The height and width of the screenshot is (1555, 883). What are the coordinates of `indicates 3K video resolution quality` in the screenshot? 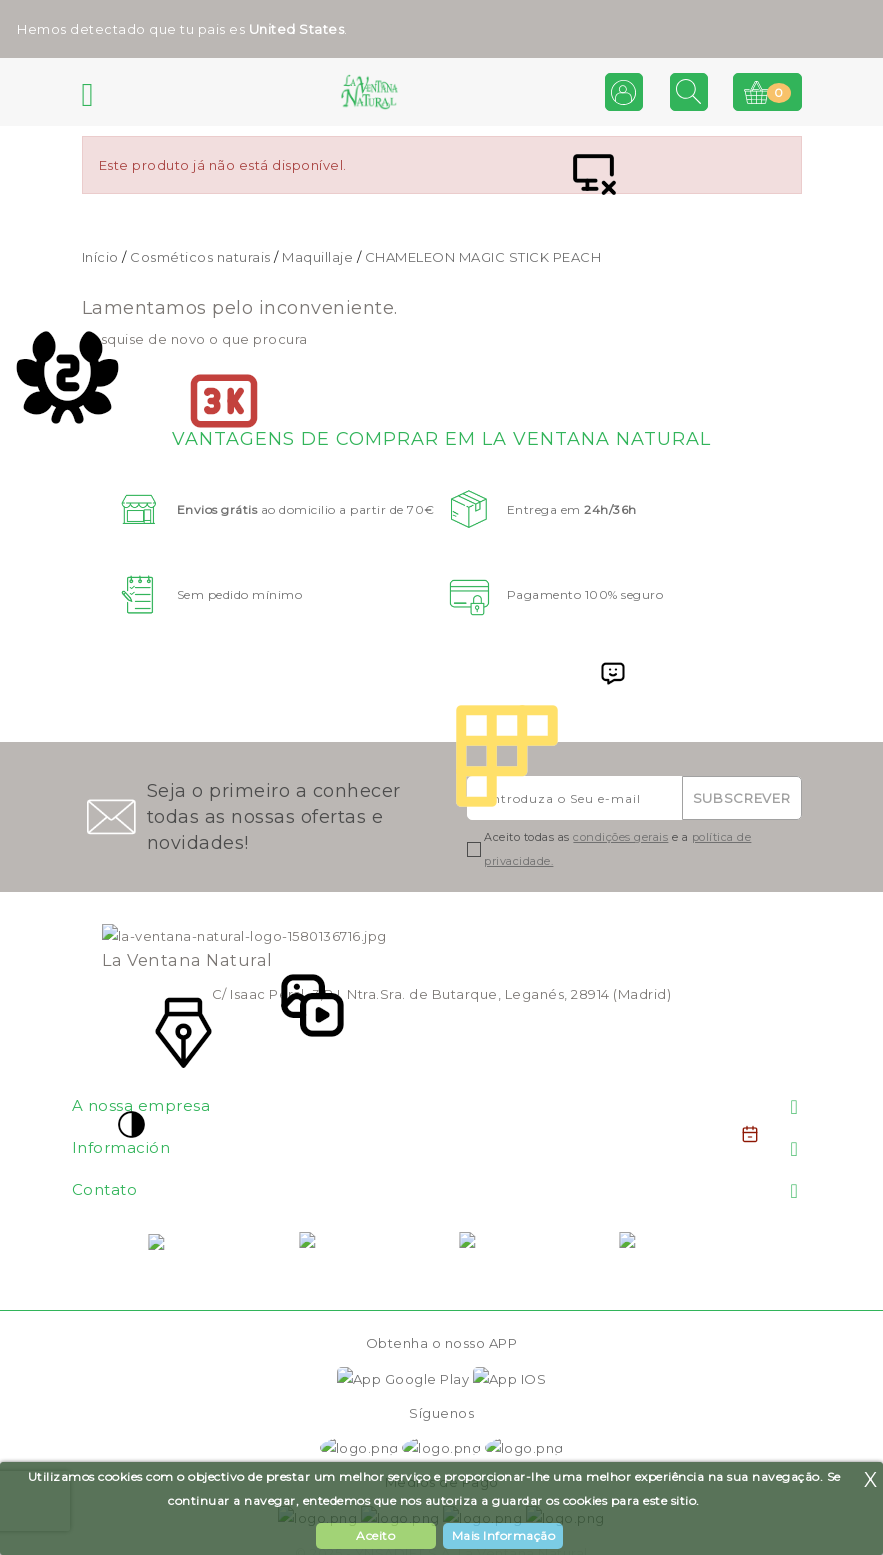 It's located at (224, 401).